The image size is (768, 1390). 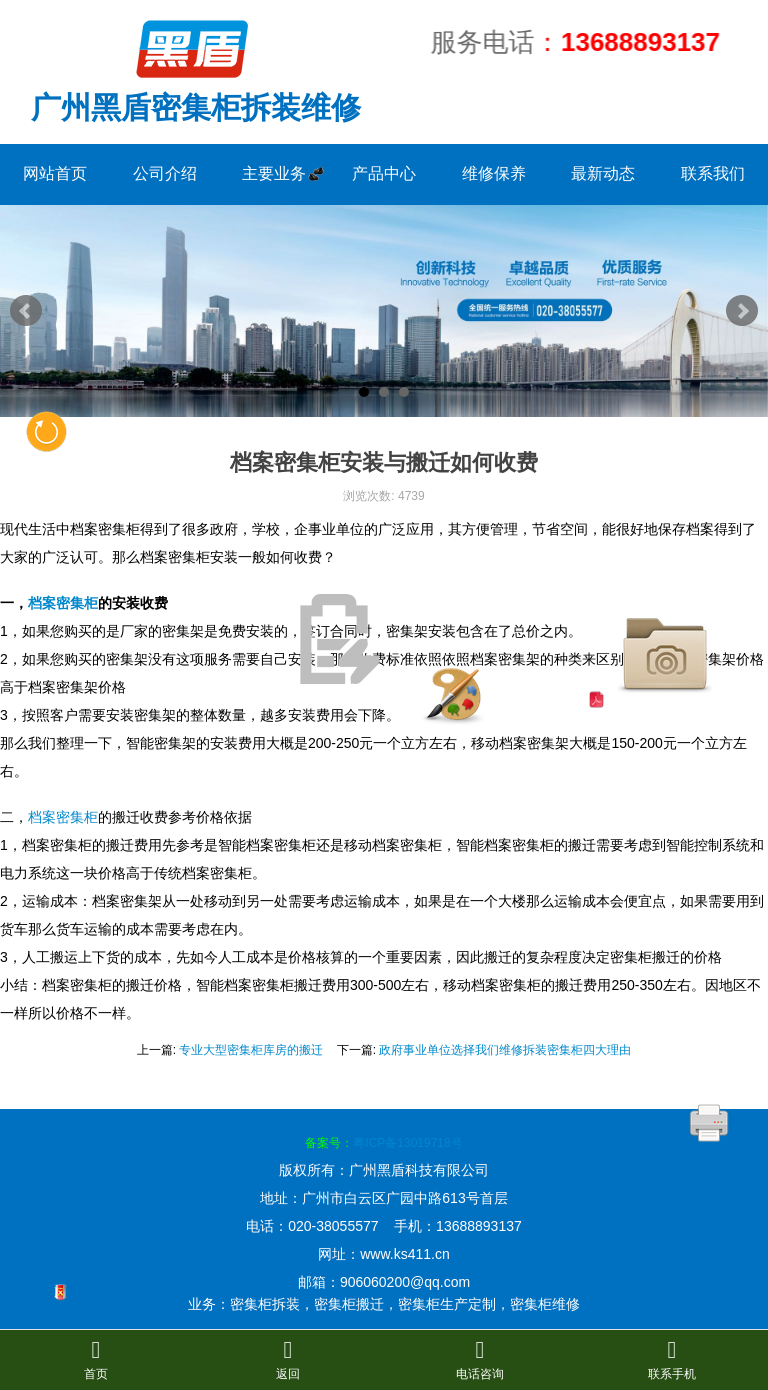 I want to click on indicates high security status or strong protection level, so click(x=60, y=1292).